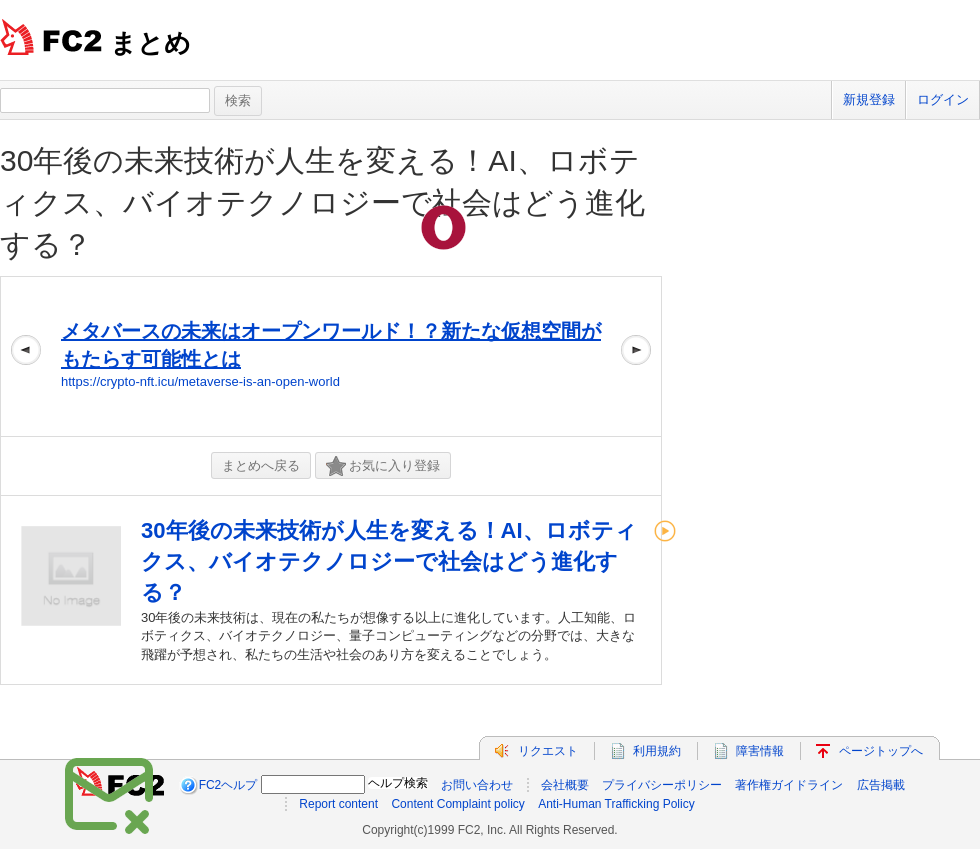  What do you see at coordinates (109, 794) in the screenshot?
I see `delete an email message` at bounding box center [109, 794].